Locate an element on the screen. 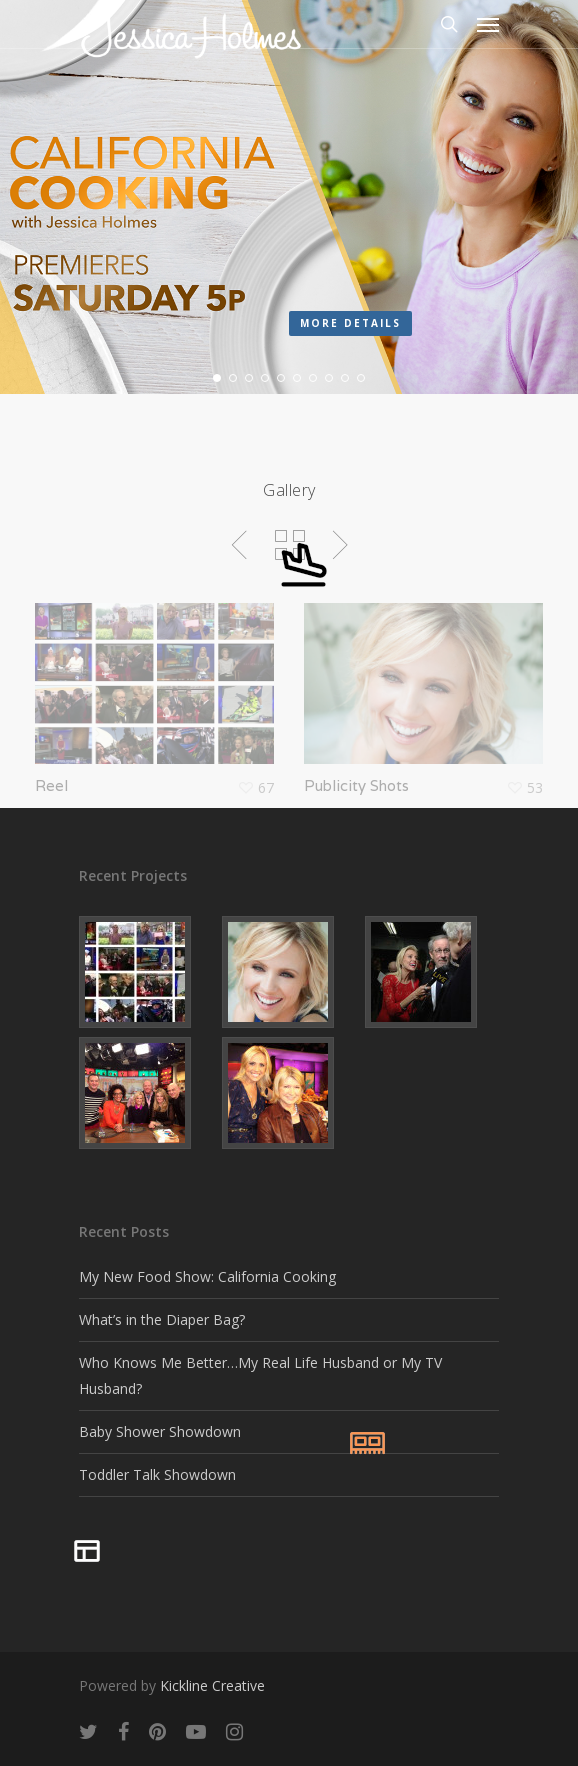 The height and width of the screenshot is (1766, 578). change page layout or view is located at coordinates (87, 1551).